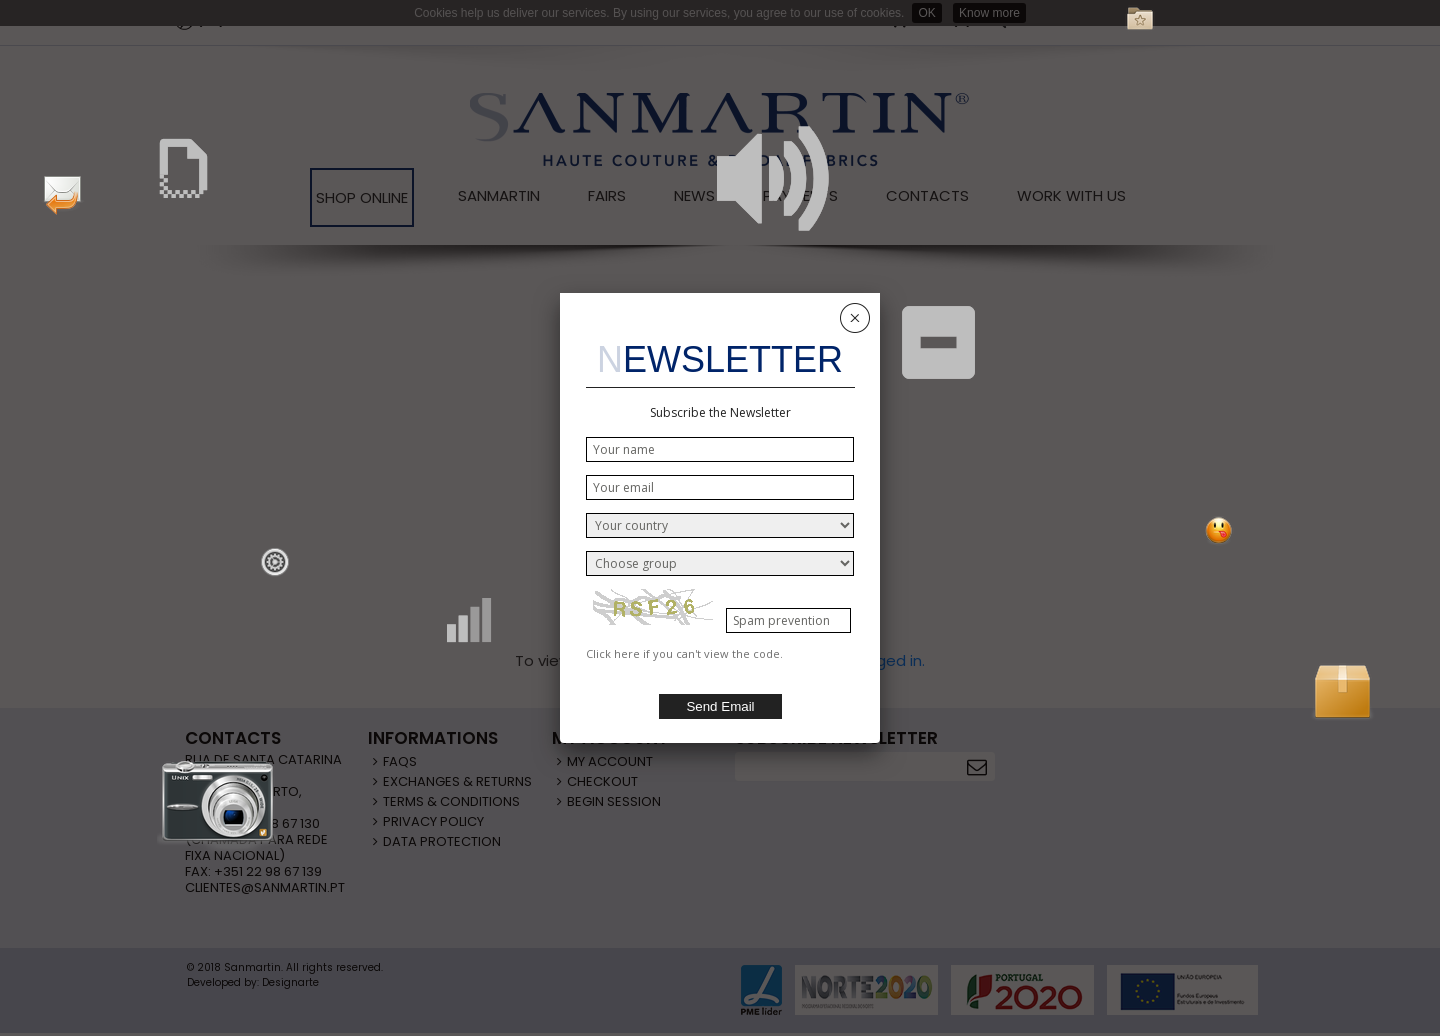  What do you see at coordinates (1219, 531) in the screenshot?
I see `indicates a playful or teasing tone in messaging` at bounding box center [1219, 531].